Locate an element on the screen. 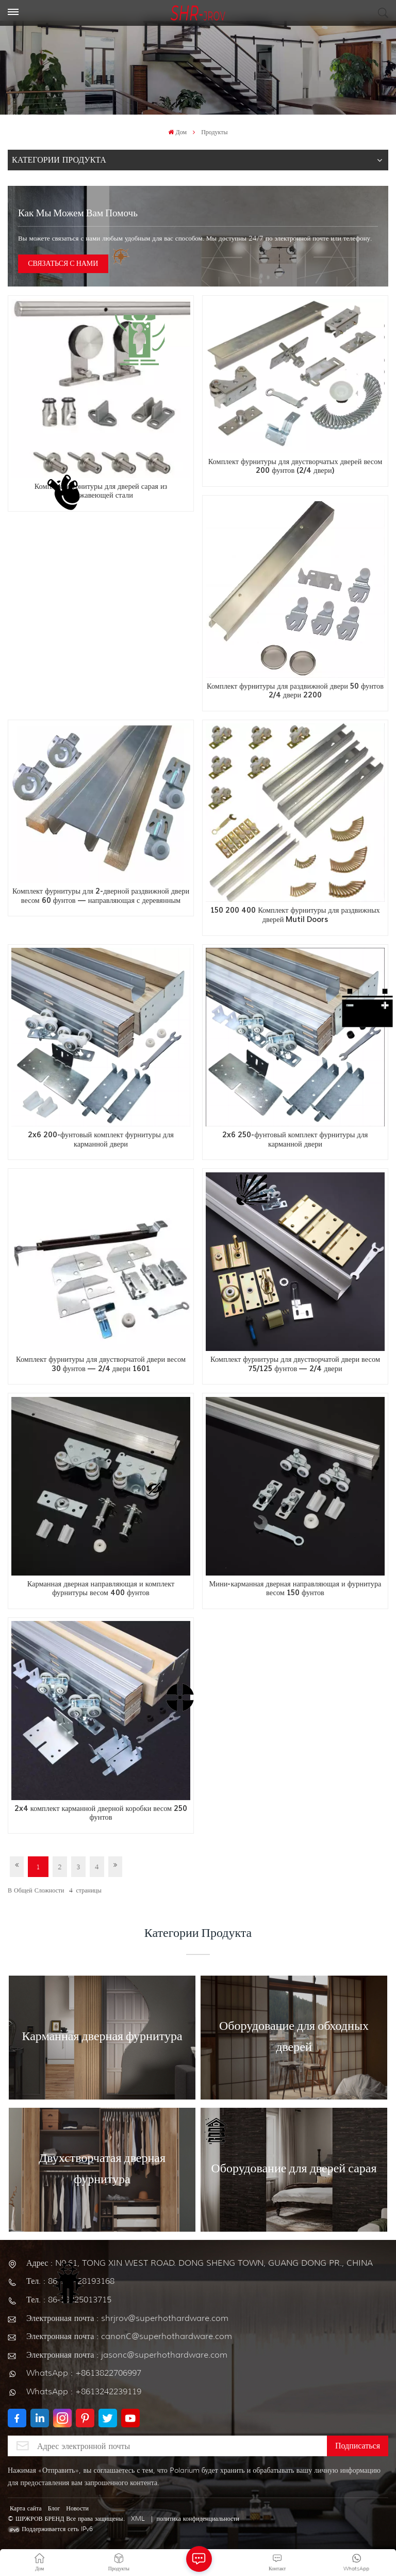 Image resolution: width=396 pixels, height=2576 pixels. enter cryogenic sleep or stasis mode is located at coordinates (139, 340).